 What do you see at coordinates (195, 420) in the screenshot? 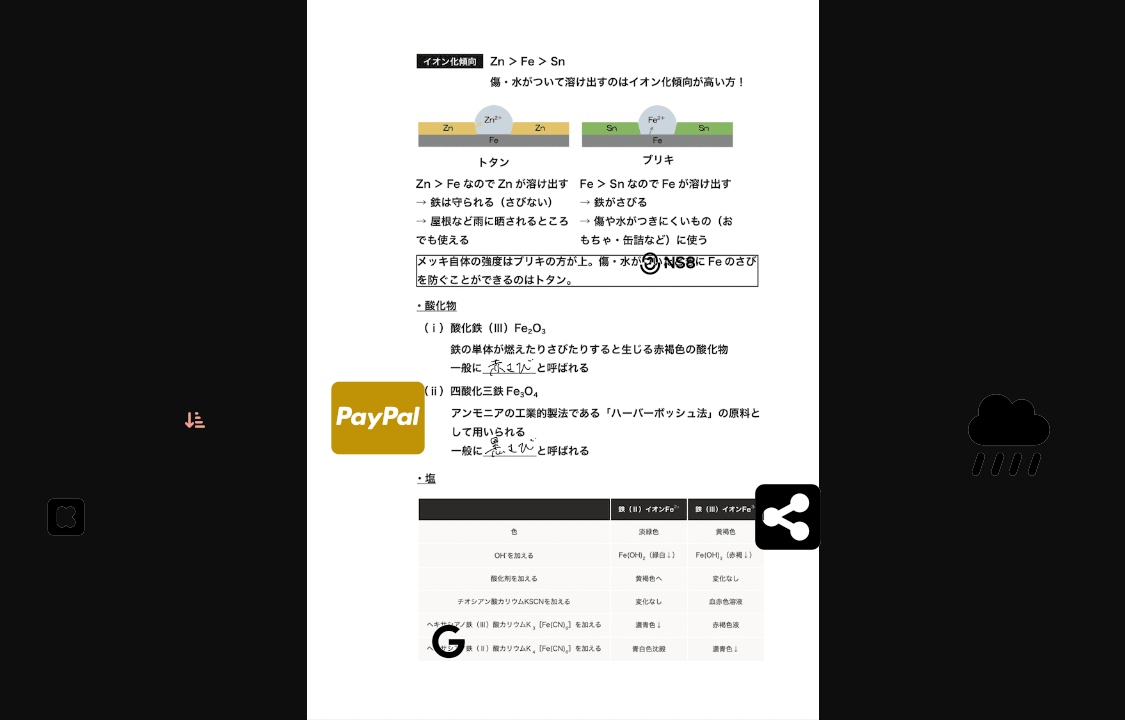
I see `sort items in descending order` at bounding box center [195, 420].